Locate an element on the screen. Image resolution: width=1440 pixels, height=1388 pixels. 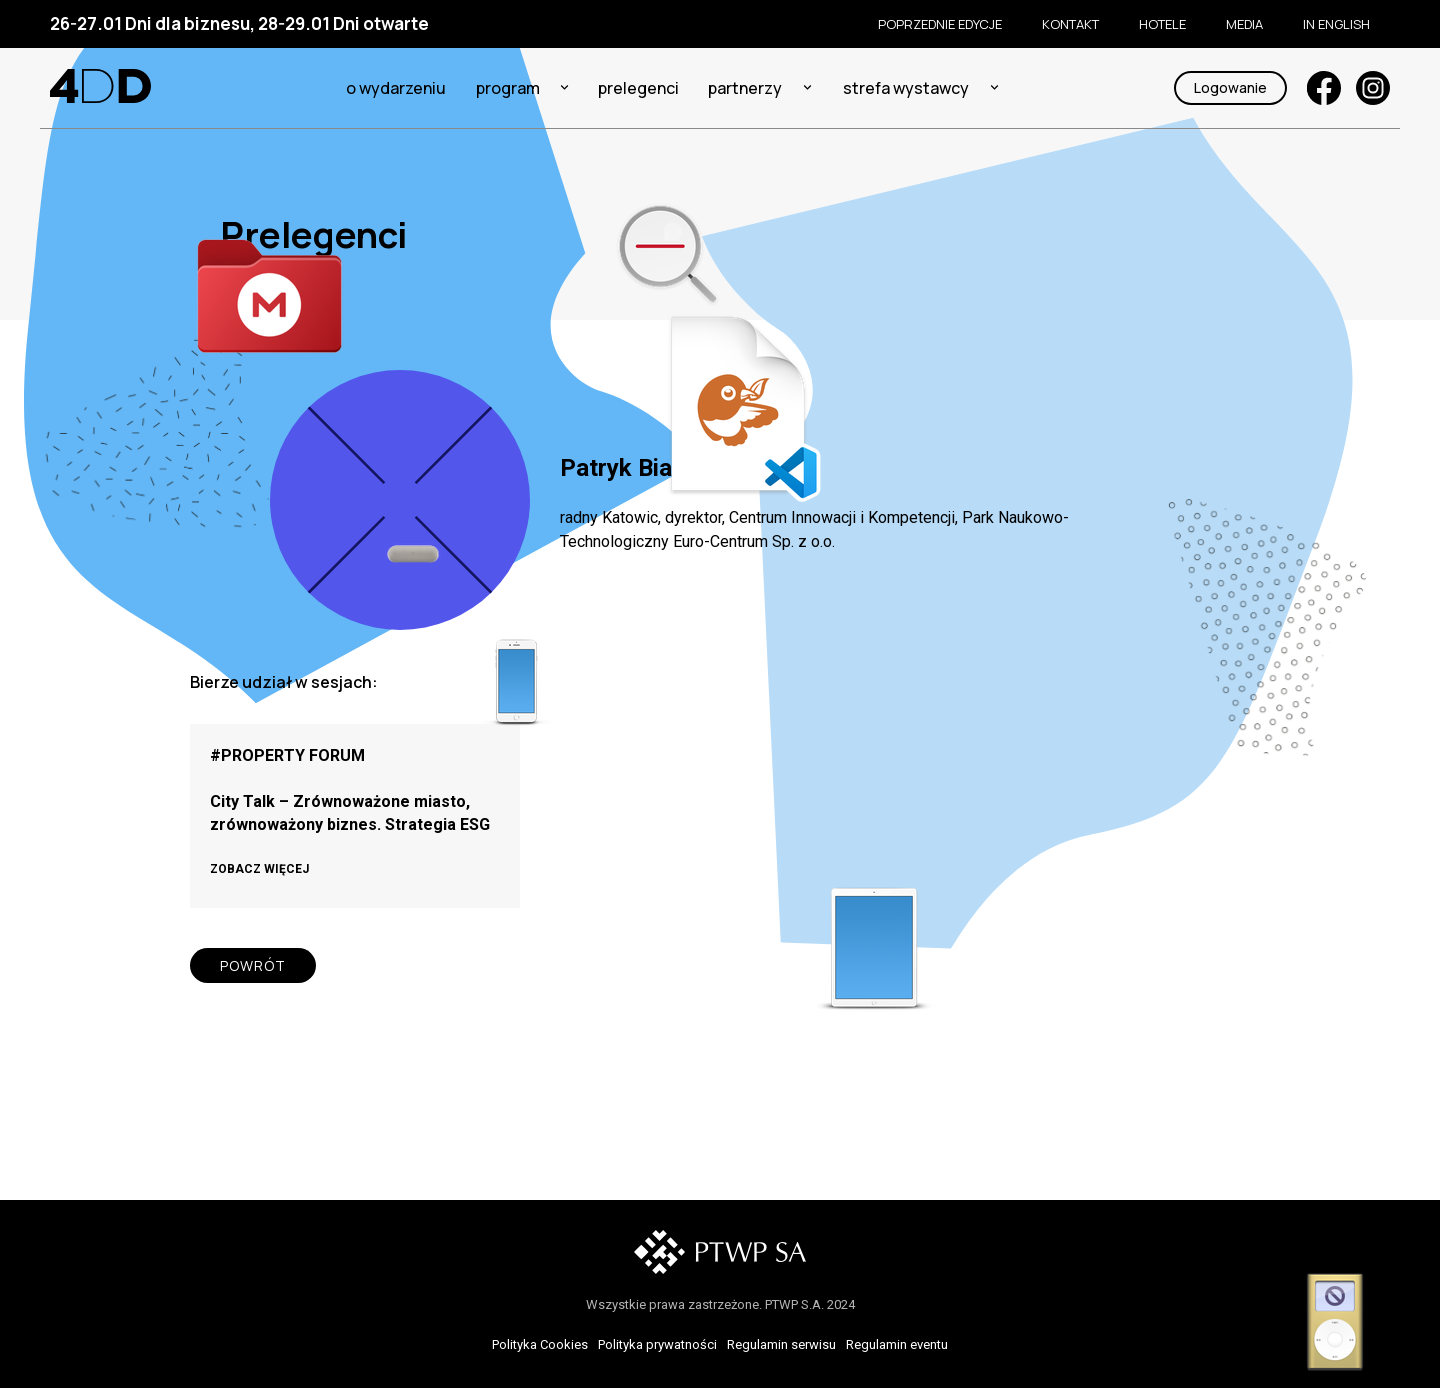
open mega cloud storage folder is located at coordinates (269, 300).